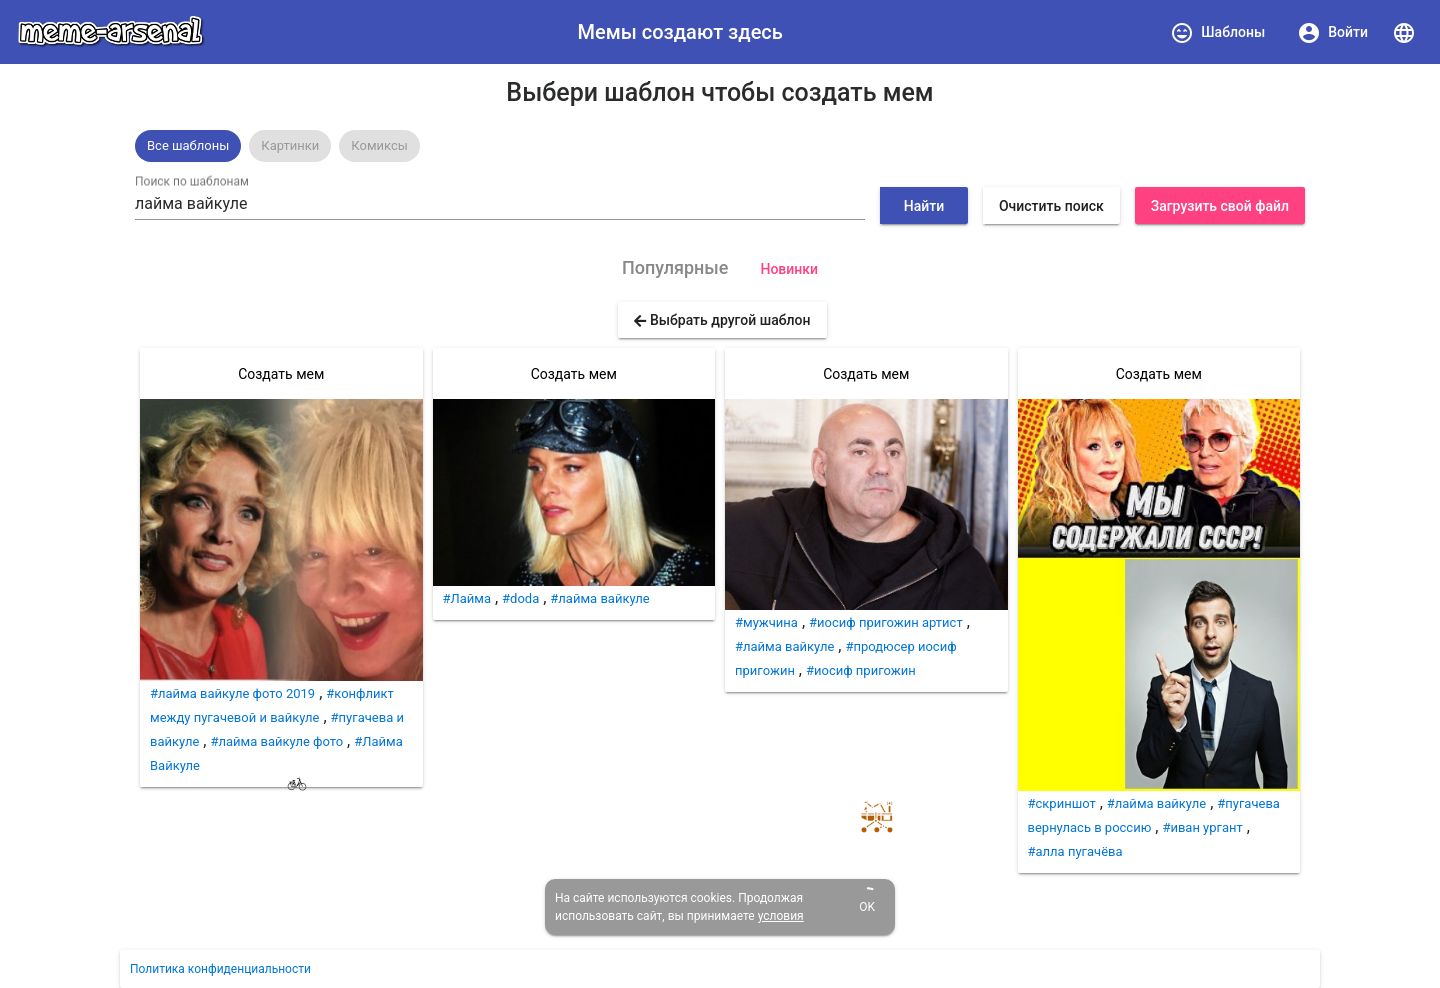  I want to click on view mars rover mission details, so click(877, 817).